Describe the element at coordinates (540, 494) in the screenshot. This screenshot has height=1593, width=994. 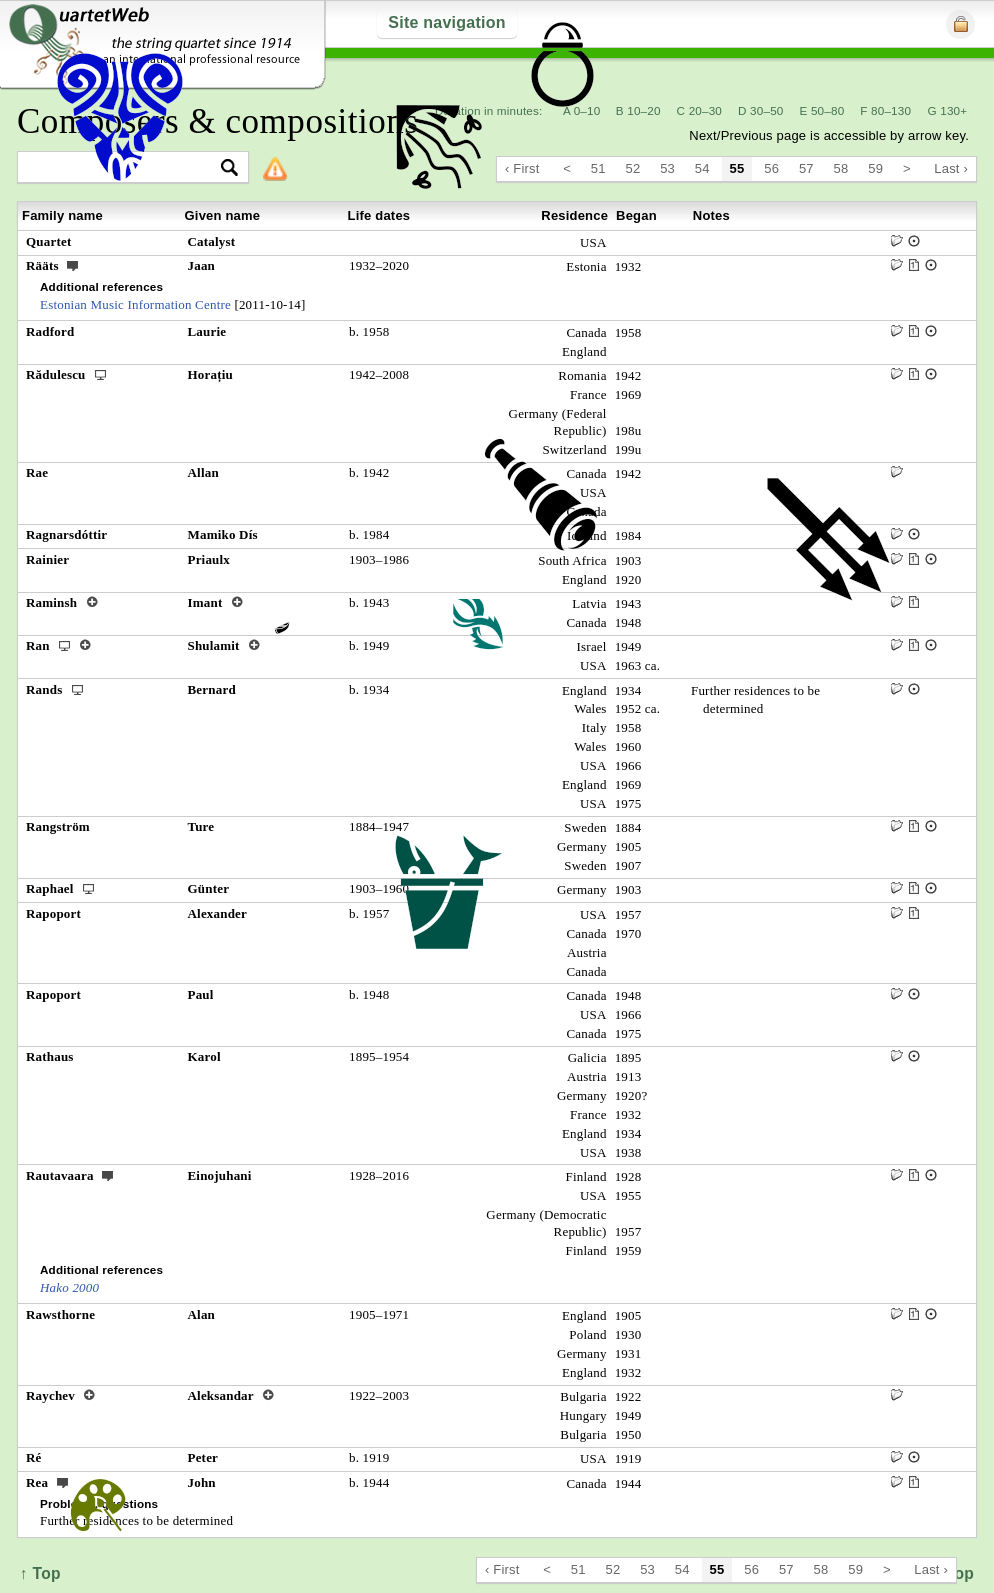
I see `search or explore content` at that location.